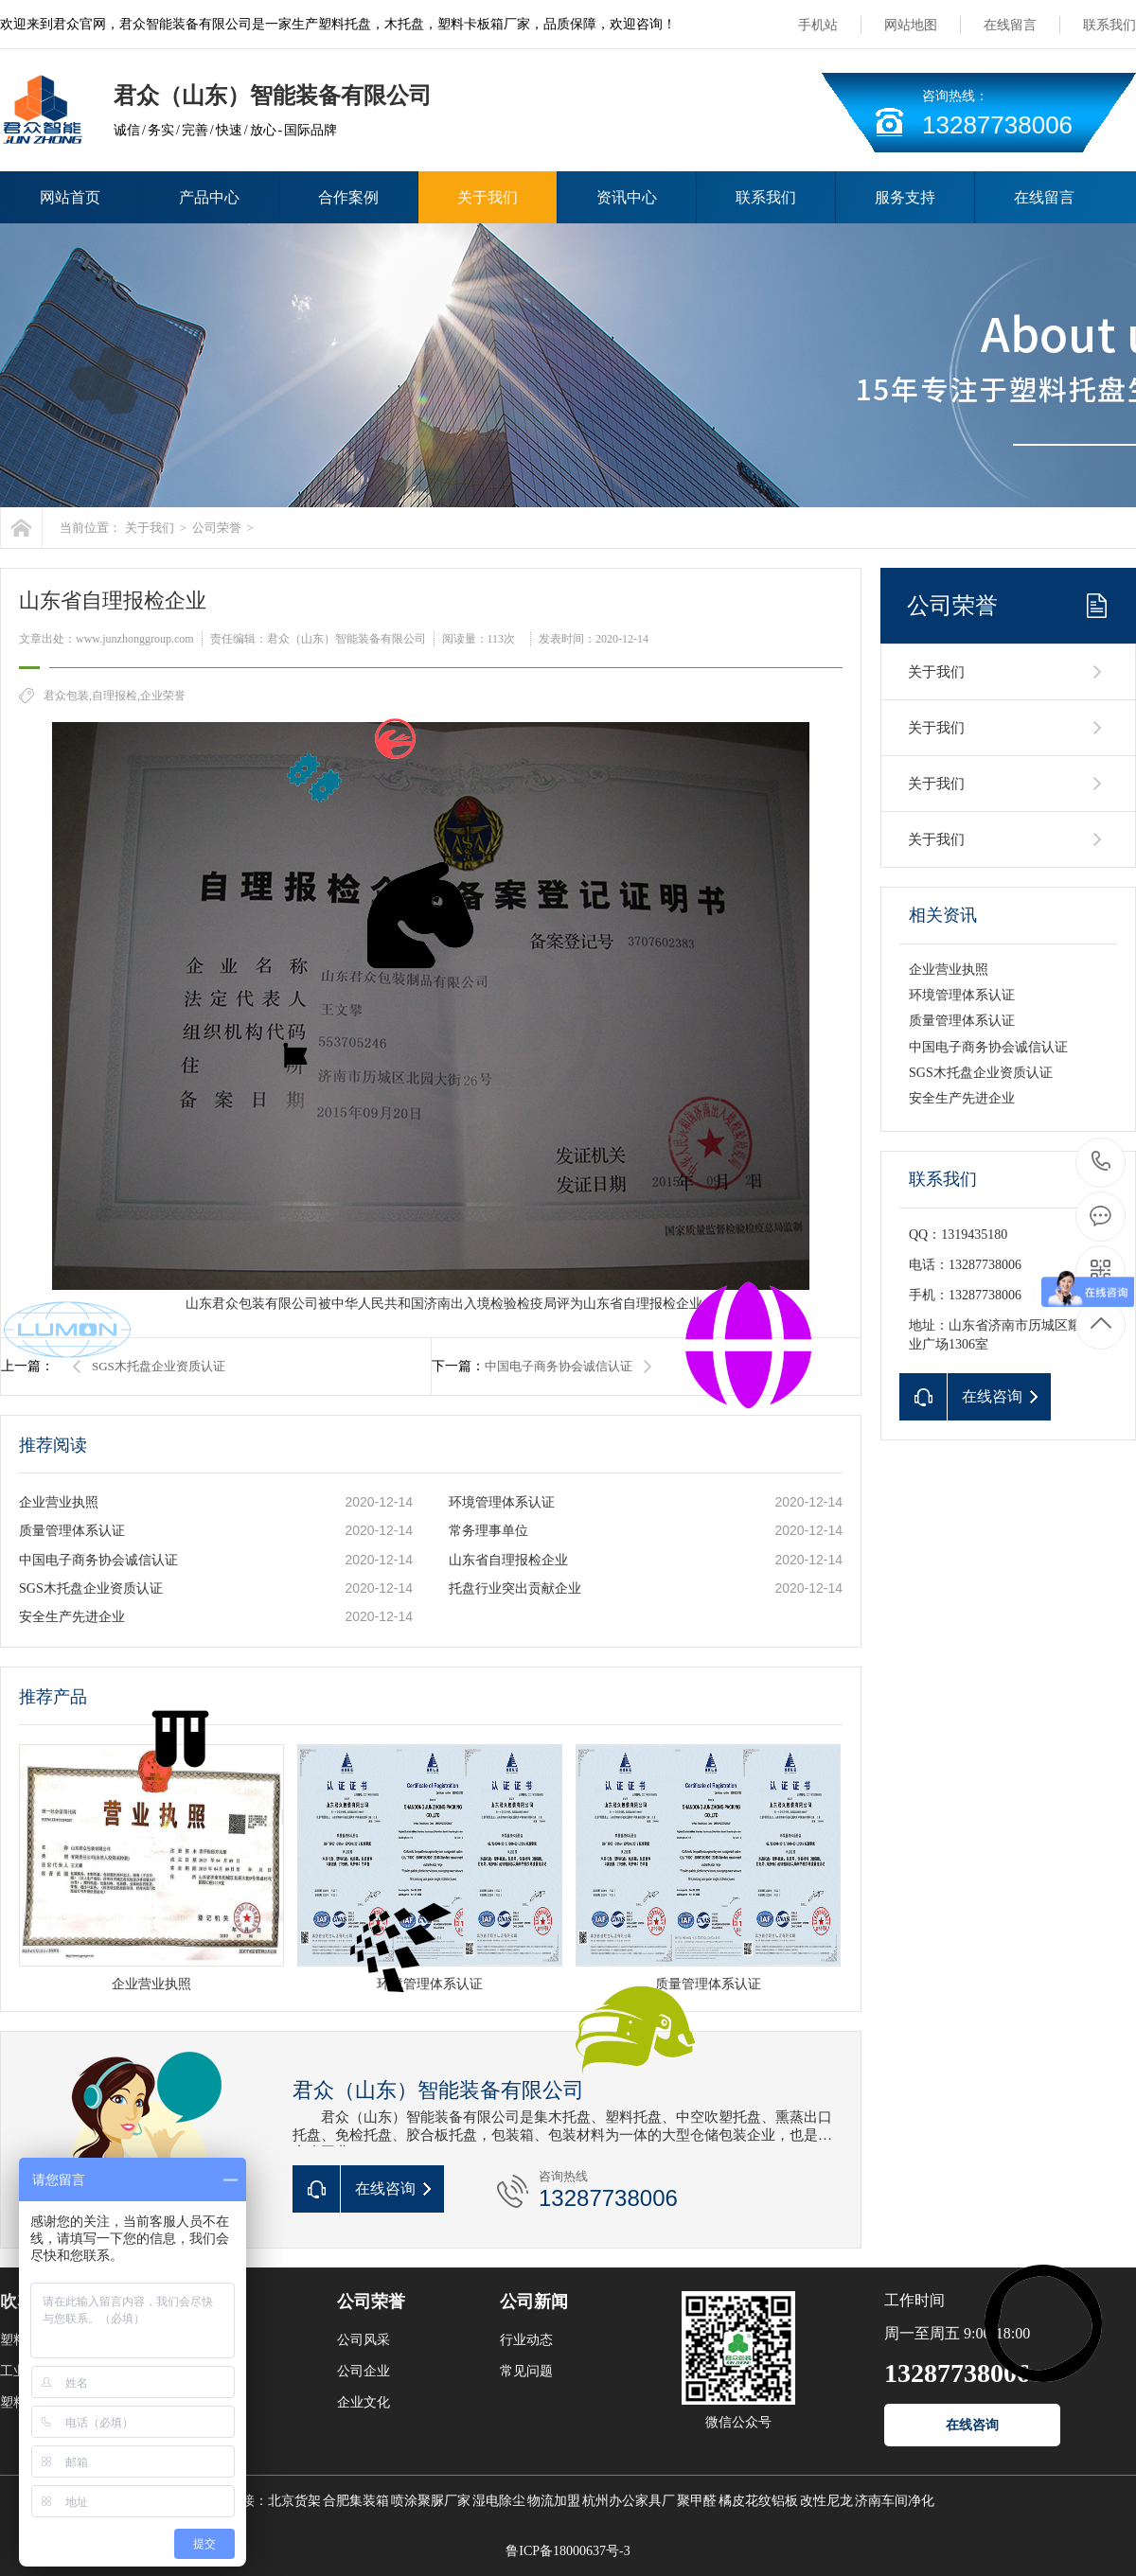 The height and width of the screenshot is (2576, 1136). Describe the element at coordinates (295, 1055) in the screenshot. I see `font awesome brand logo` at that location.